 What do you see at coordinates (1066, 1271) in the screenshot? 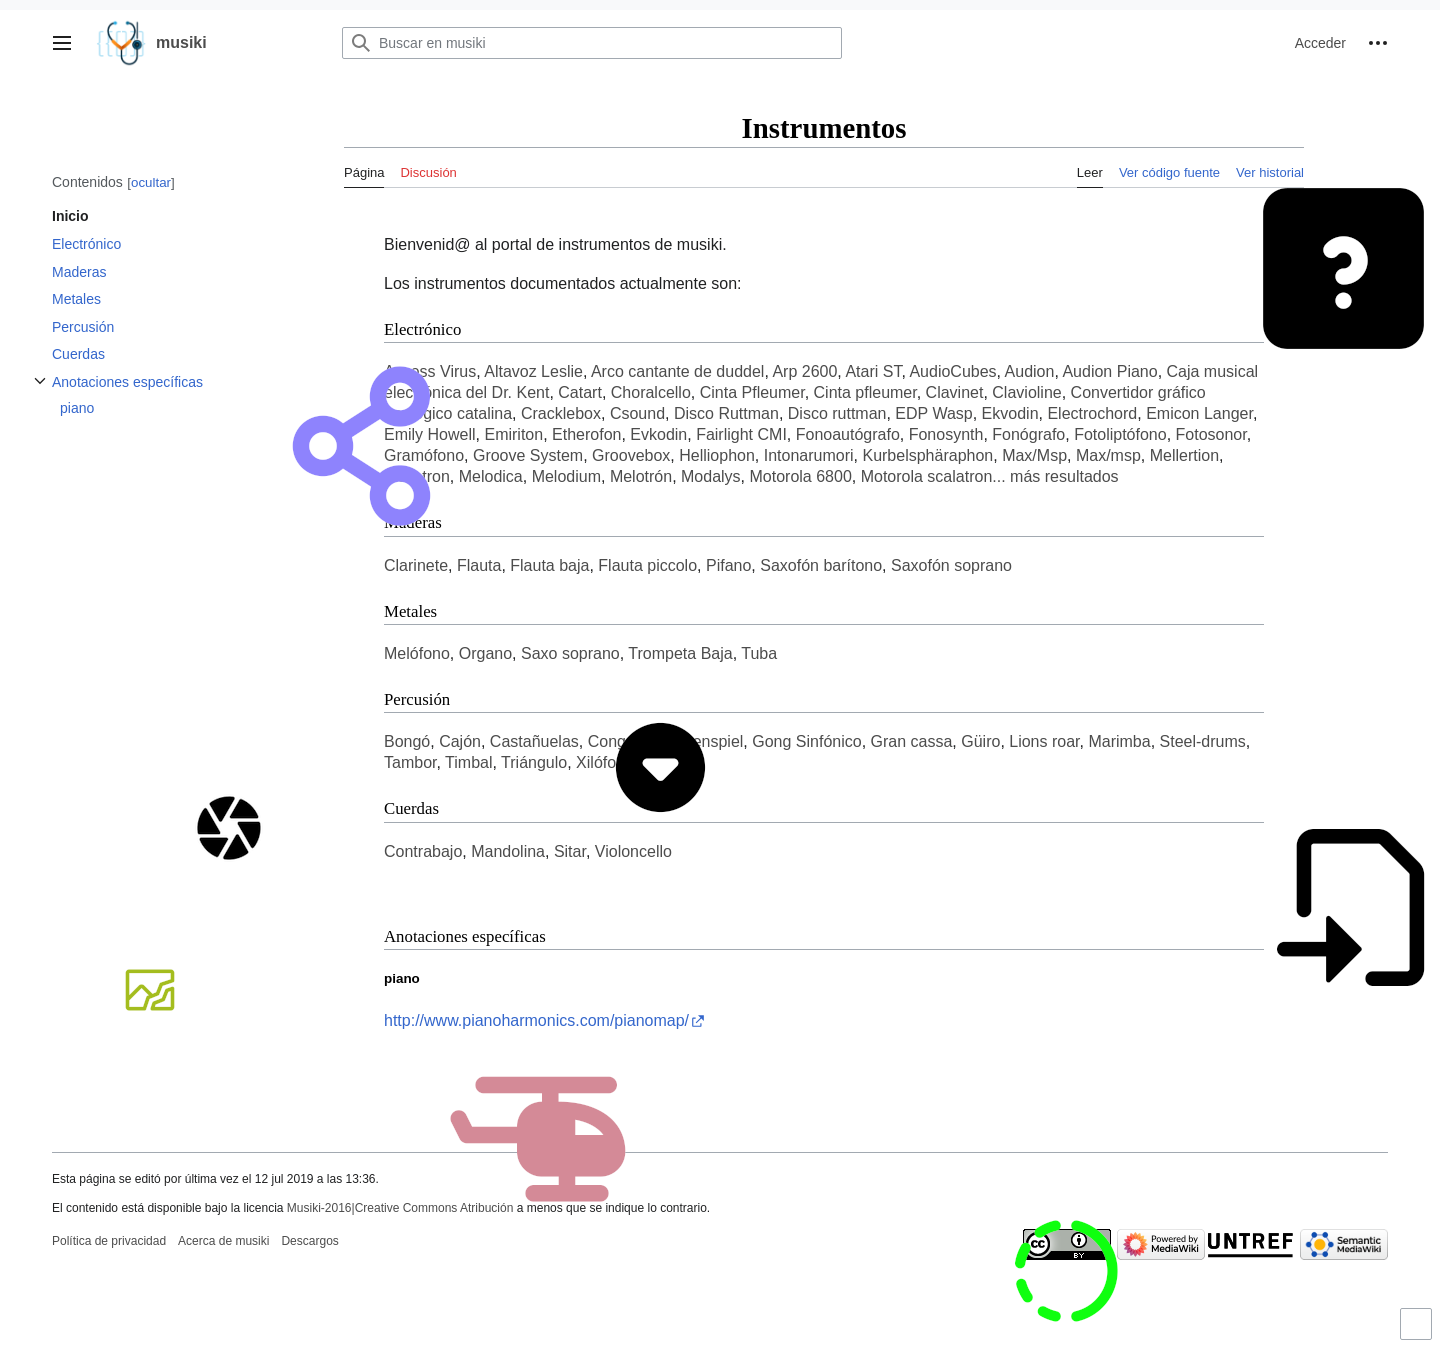
I see `indicates loading or processing in progress` at bounding box center [1066, 1271].